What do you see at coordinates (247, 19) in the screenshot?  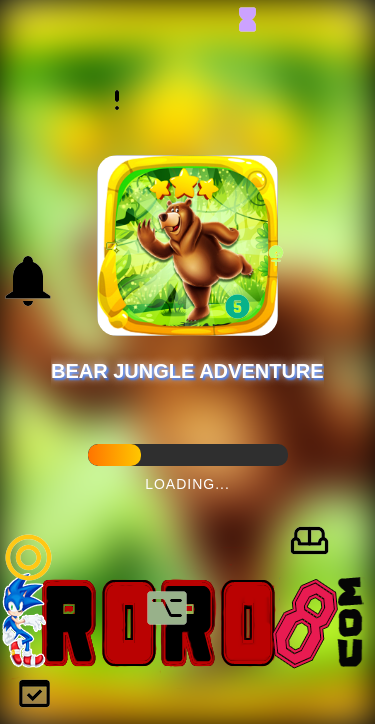 I see `indicates loading or processing in progress` at bounding box center [247, 19].